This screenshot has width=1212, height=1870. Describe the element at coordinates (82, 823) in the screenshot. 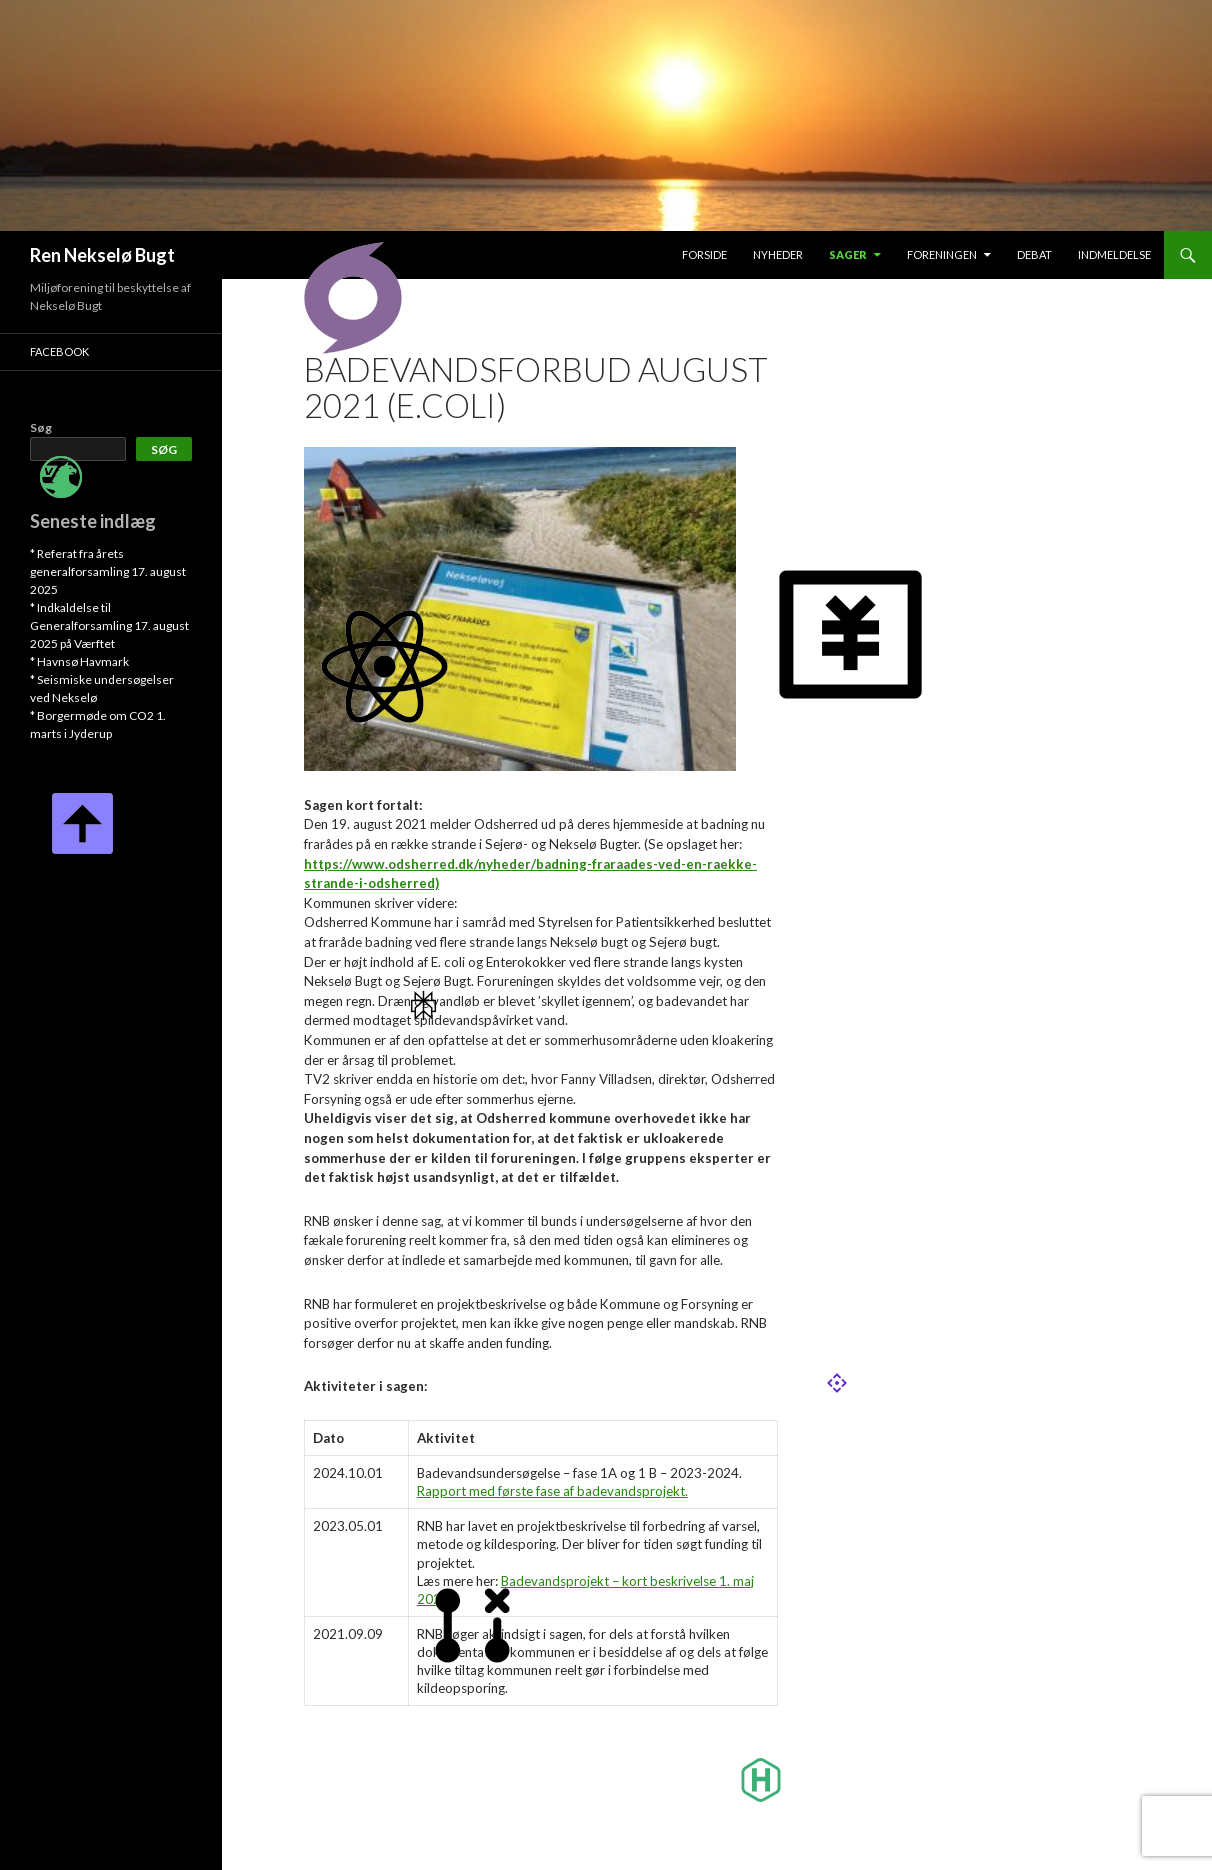

I see `upload a file or document` at that location.